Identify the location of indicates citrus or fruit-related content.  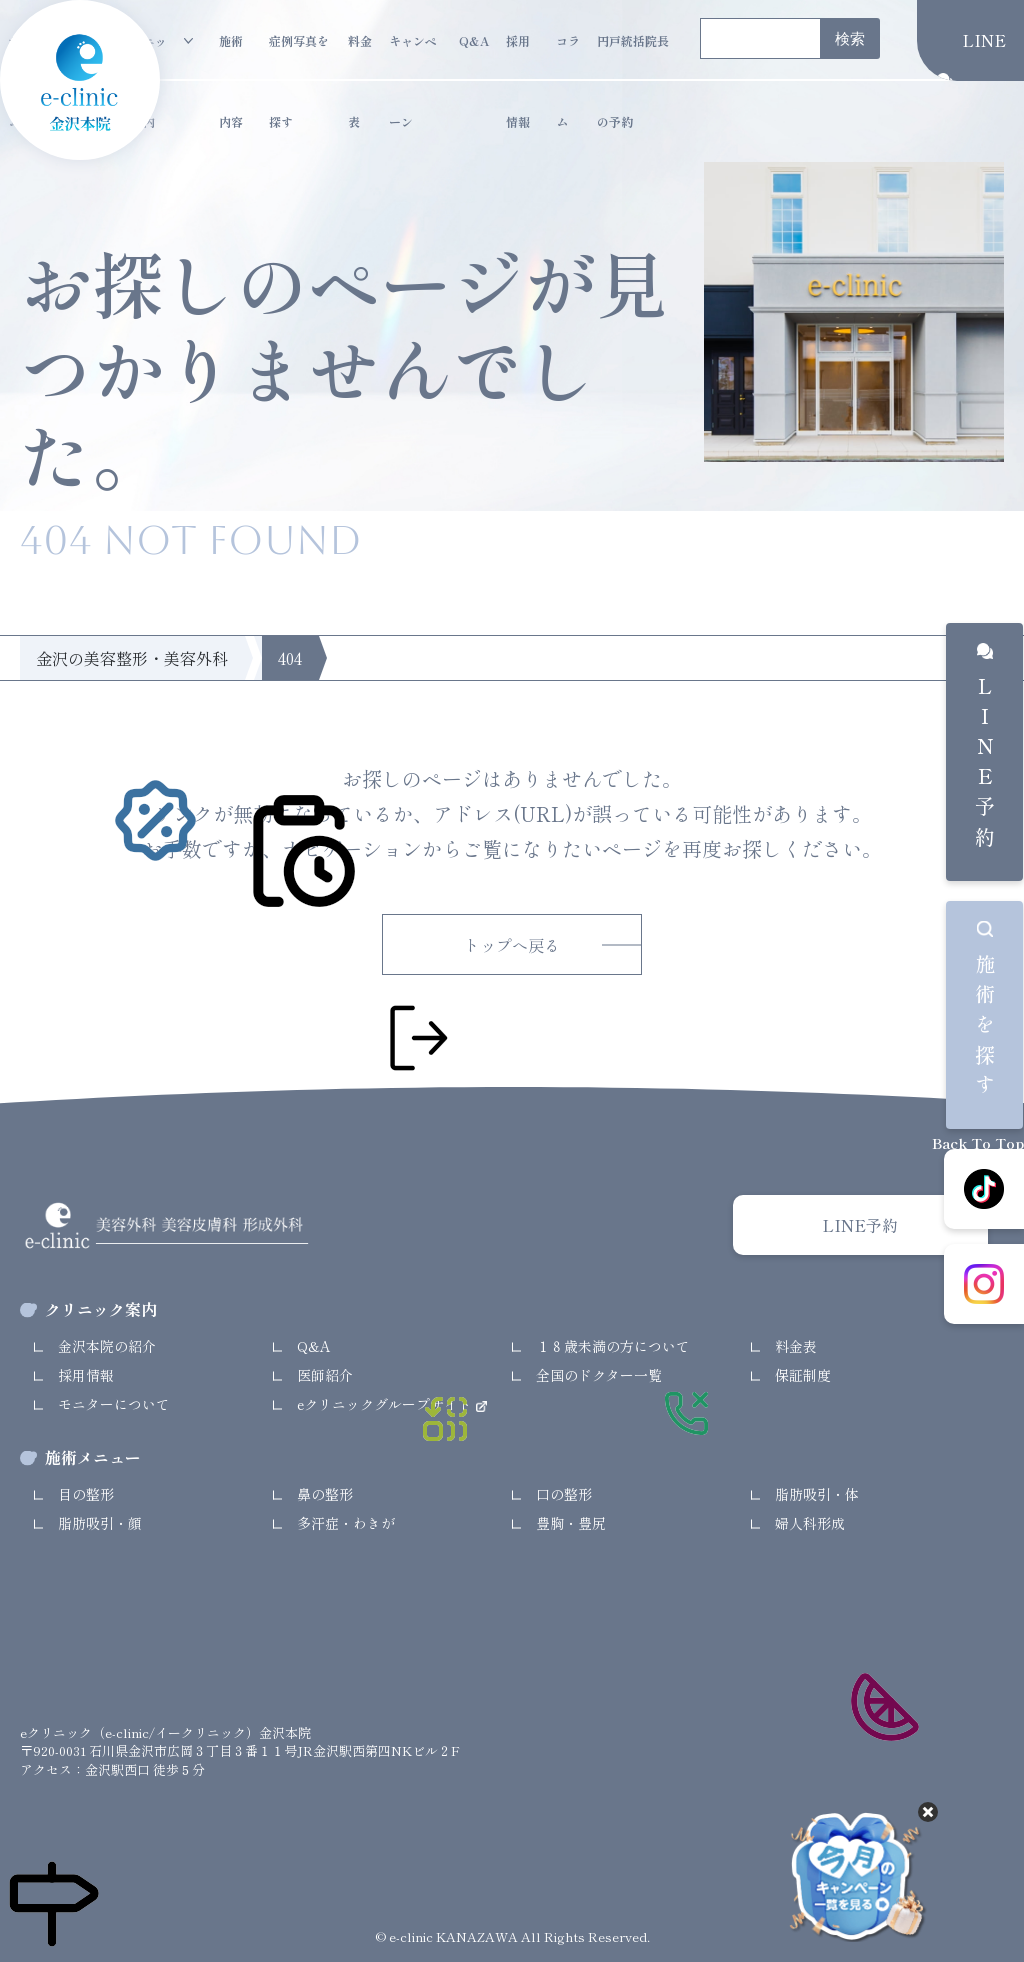
(885, 1707).